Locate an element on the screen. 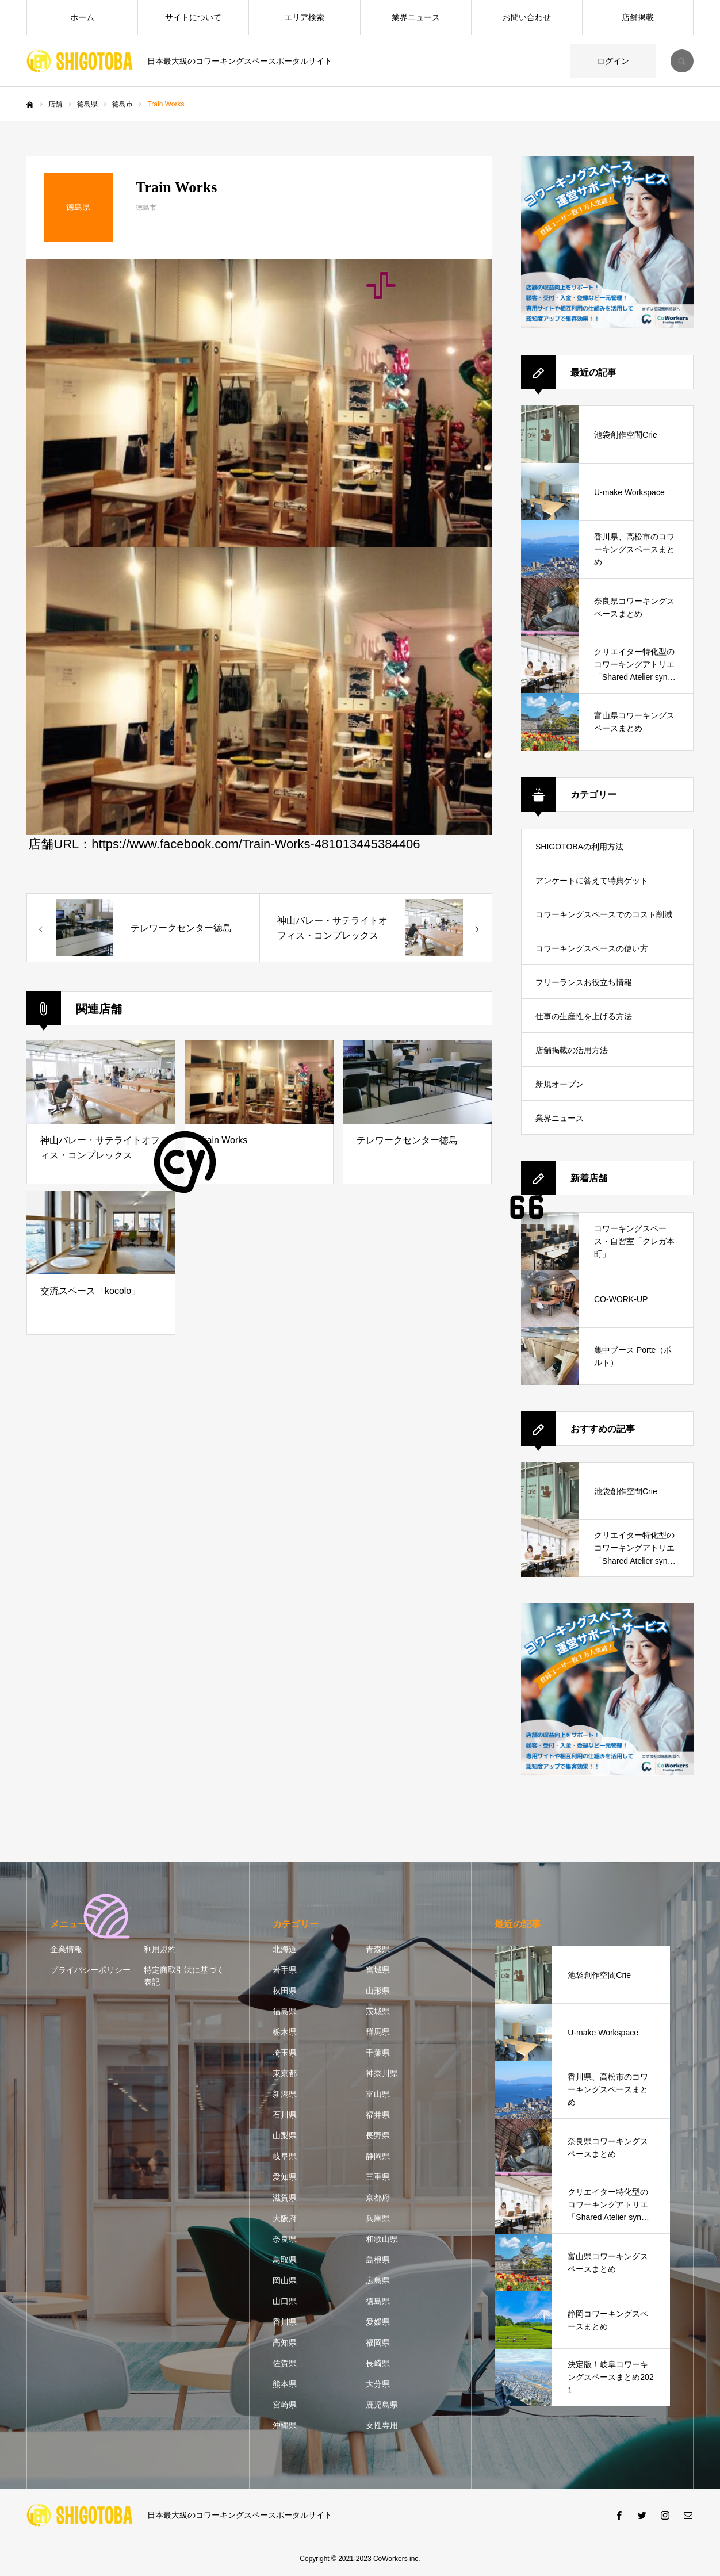  access knitting or crochet projects is located at coordinates (106, 1916).